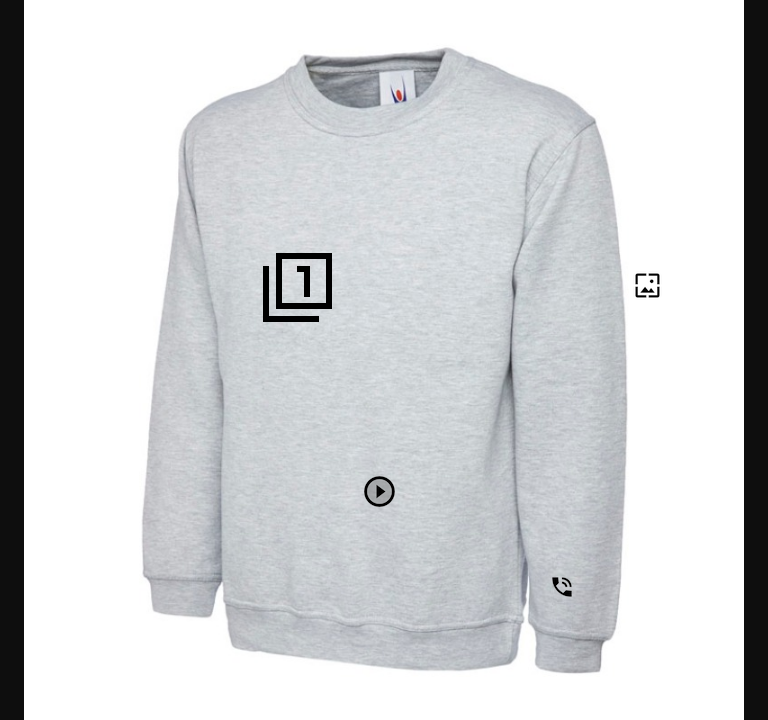  I want to click on tap to play media, so click(379, 491).